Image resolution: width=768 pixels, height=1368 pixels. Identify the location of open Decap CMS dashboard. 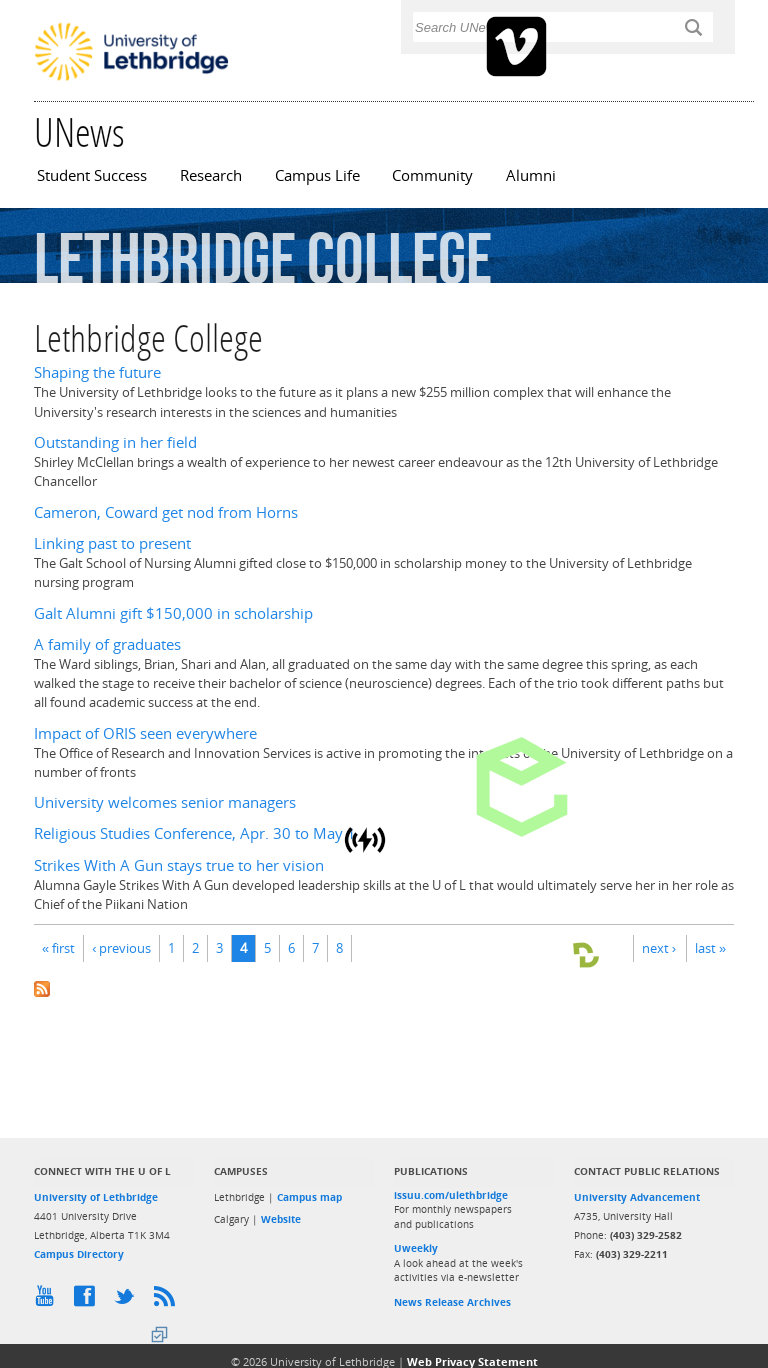
(586, 955).